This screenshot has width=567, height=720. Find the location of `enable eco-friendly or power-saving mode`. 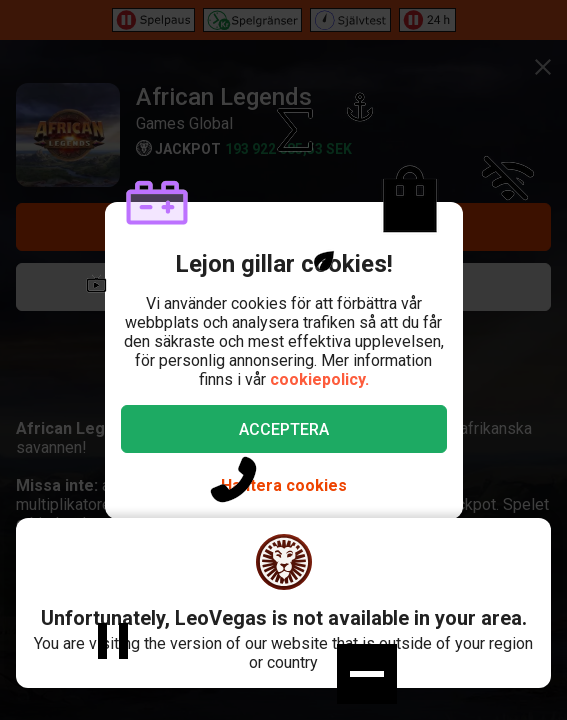

enable eco-friendly or power-saving mode is located at coordinates (324, 261).